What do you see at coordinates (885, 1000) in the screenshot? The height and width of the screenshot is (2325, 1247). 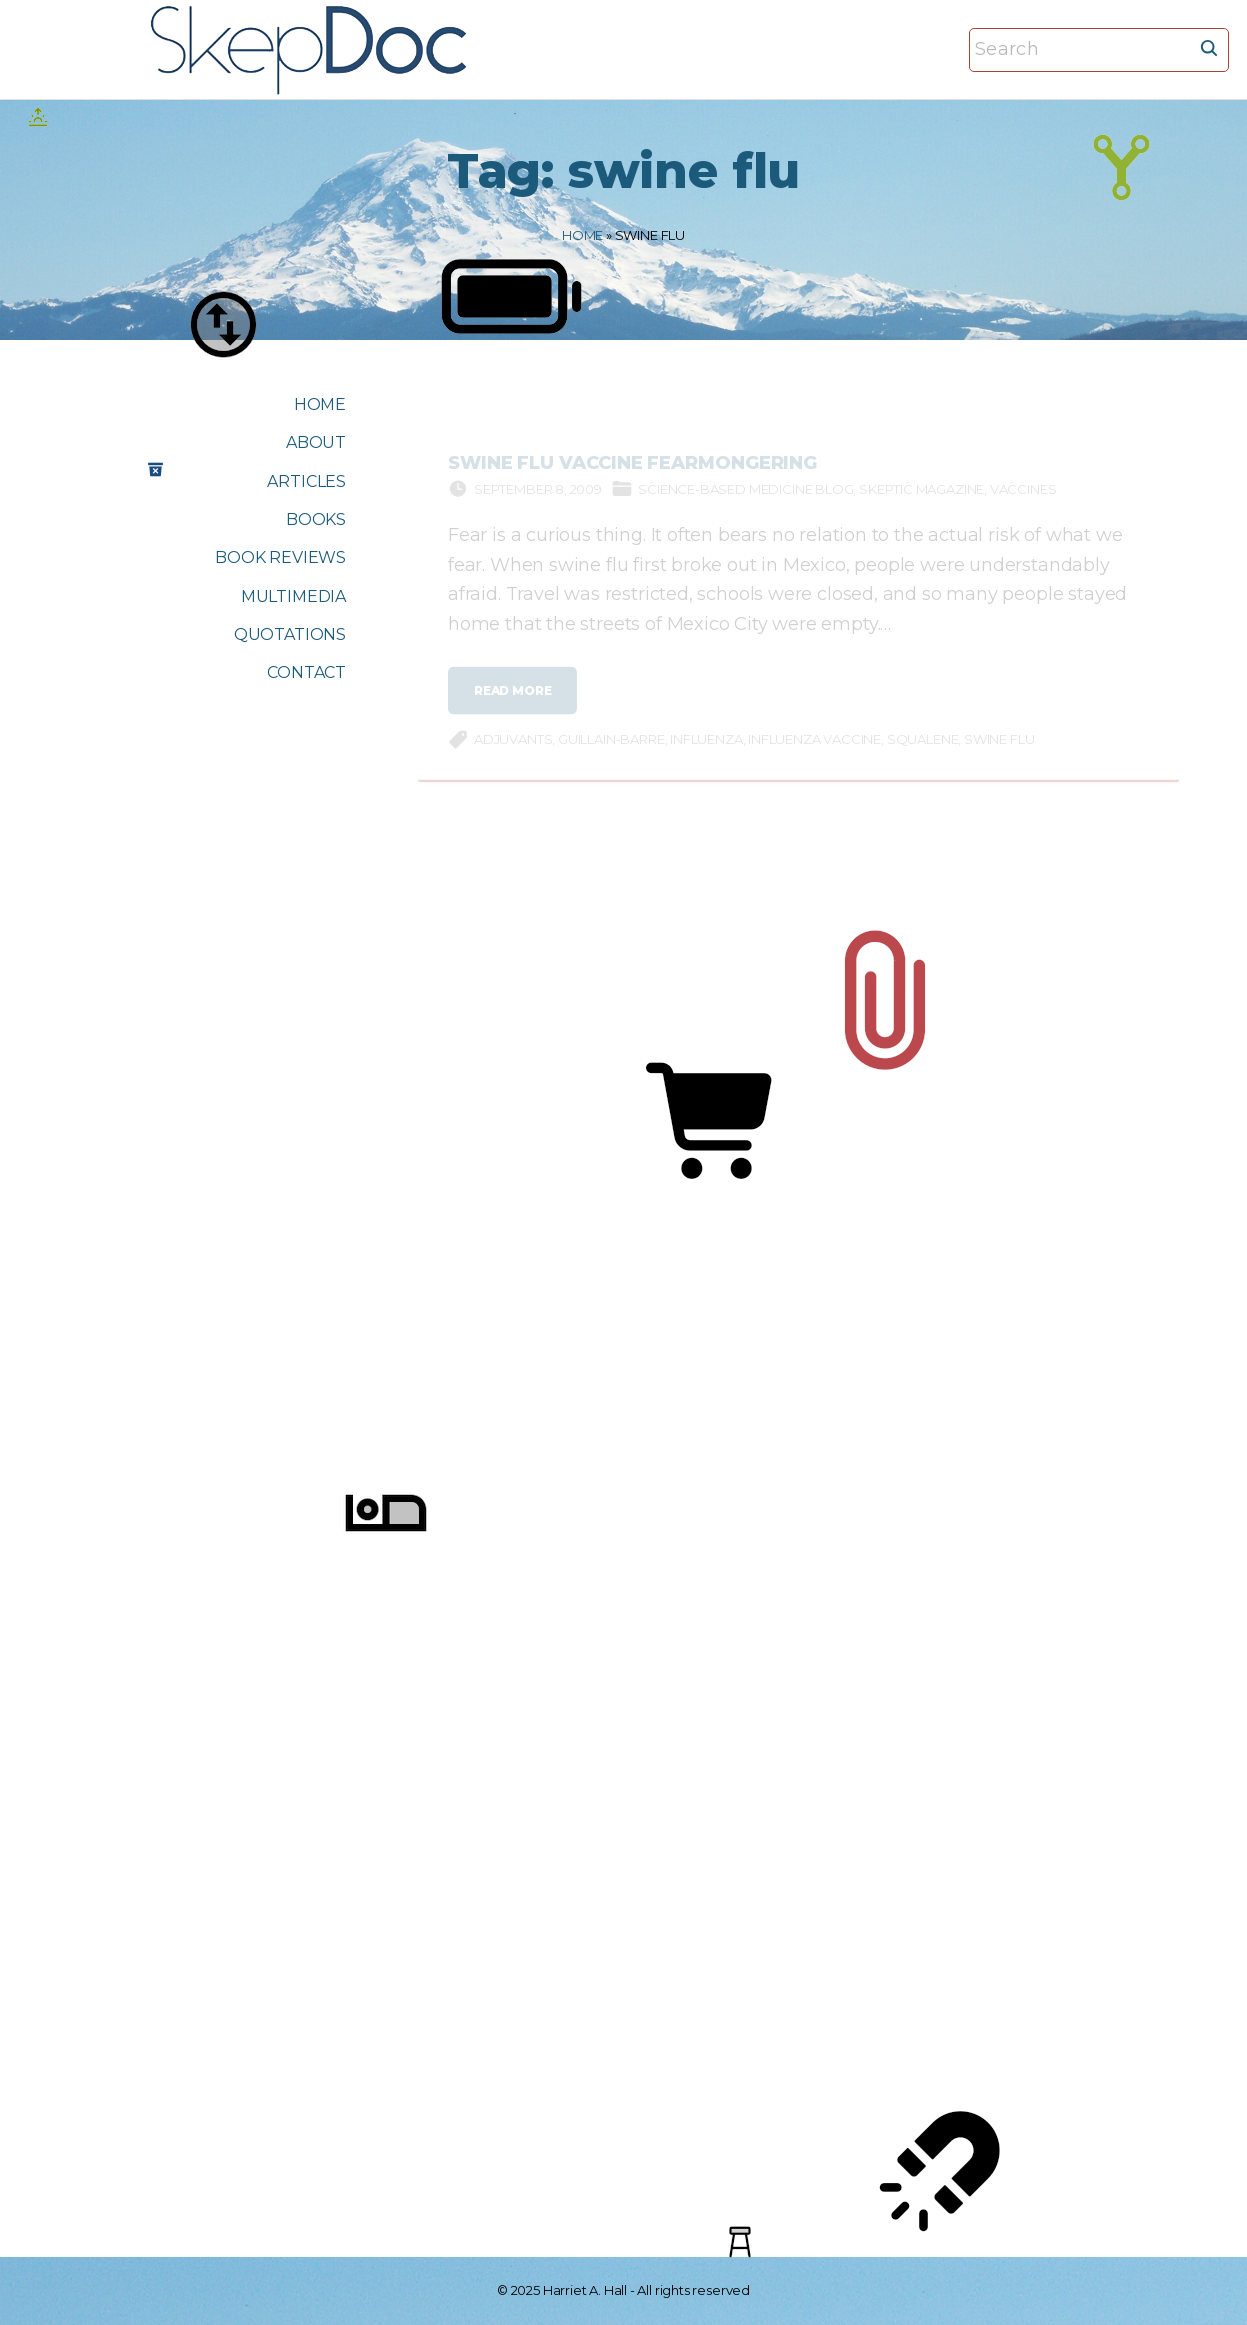 I see `attach a file to your message` at bounding box center [885, 1000].